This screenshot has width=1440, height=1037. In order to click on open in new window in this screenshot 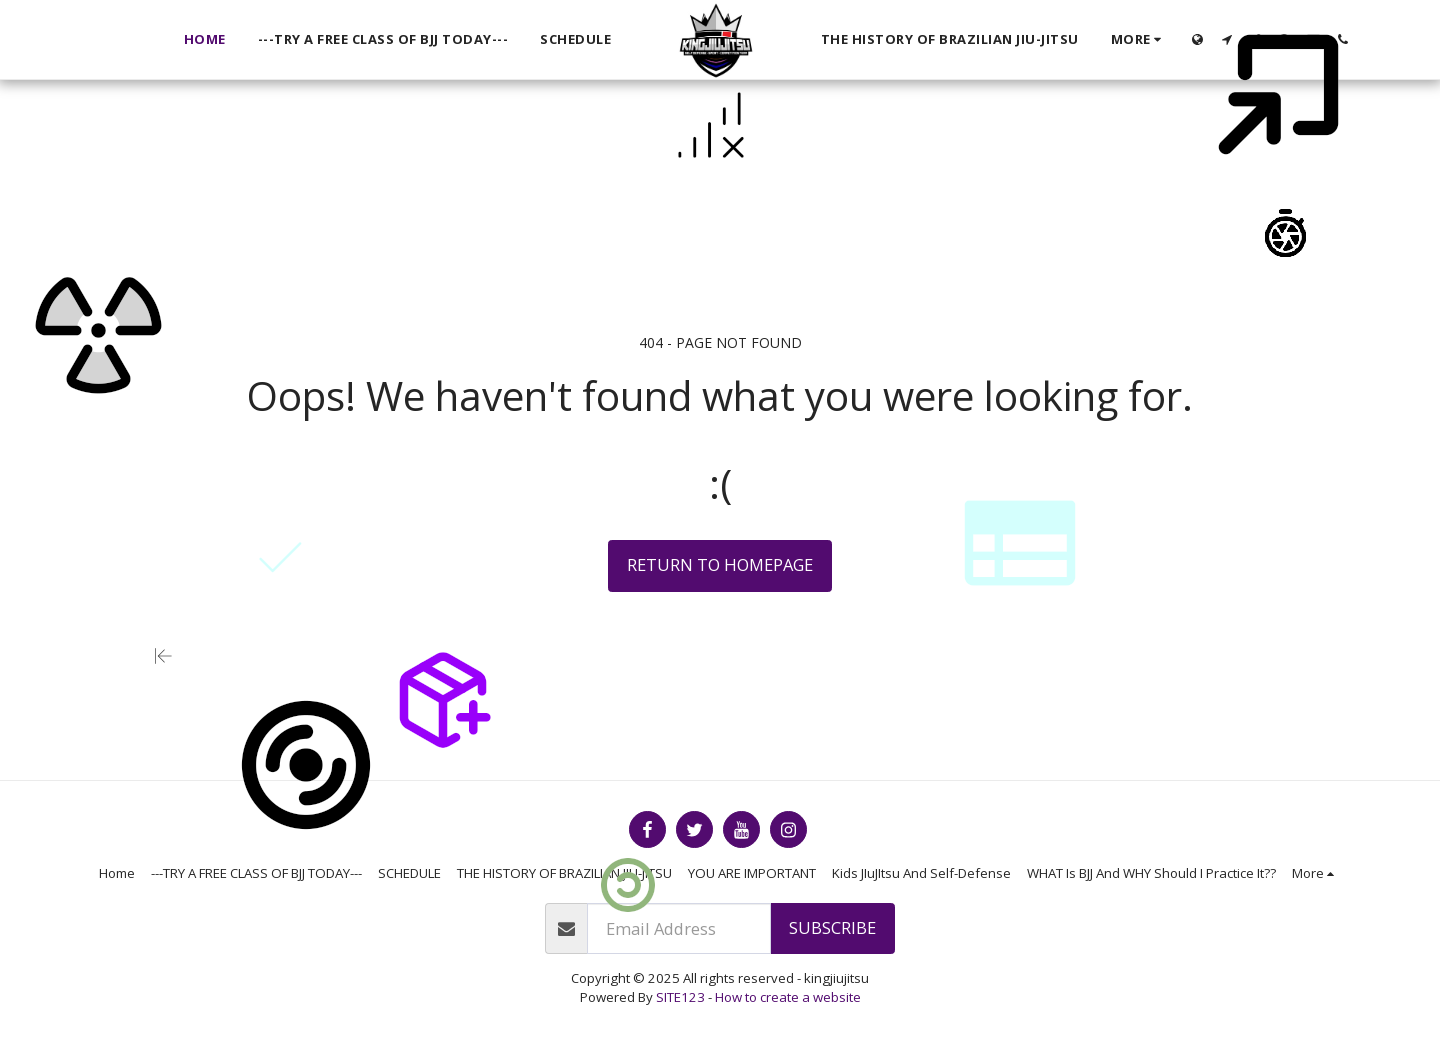, I will do `click(1278, 94)`.